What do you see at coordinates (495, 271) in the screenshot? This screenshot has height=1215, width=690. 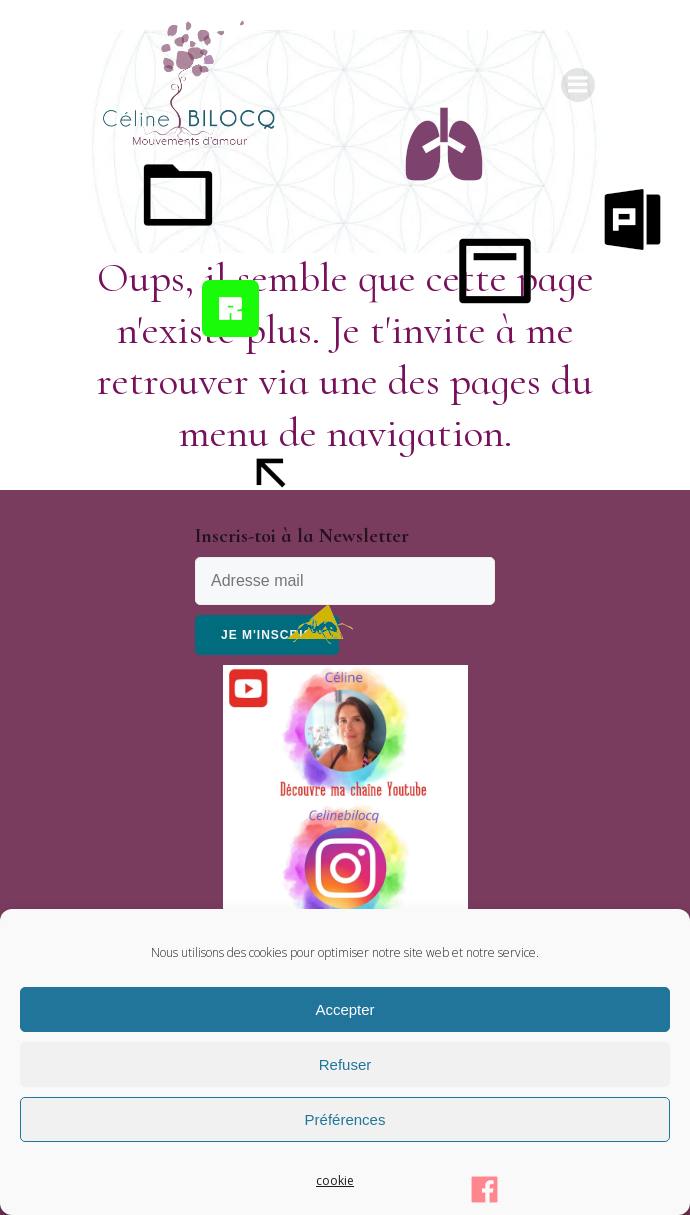 I see `switch to top panel layout` at bounding box center [495, 271].